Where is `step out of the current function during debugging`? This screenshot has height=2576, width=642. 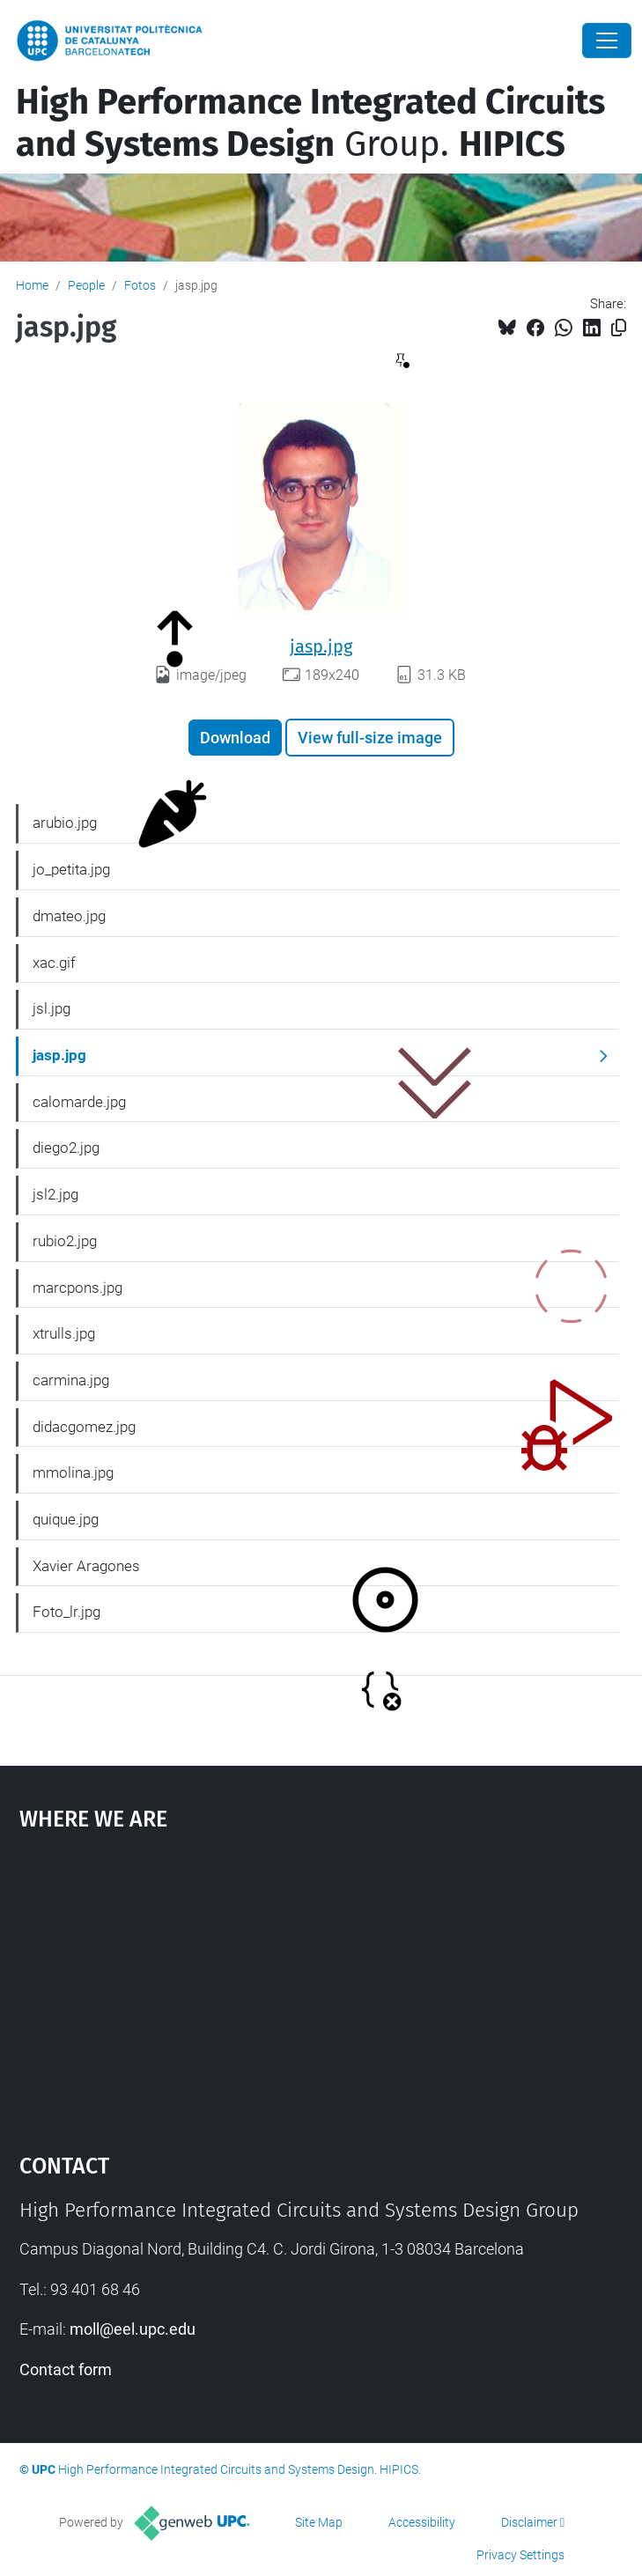 step out of the current function during debugging is located at coordinates (174, 638).